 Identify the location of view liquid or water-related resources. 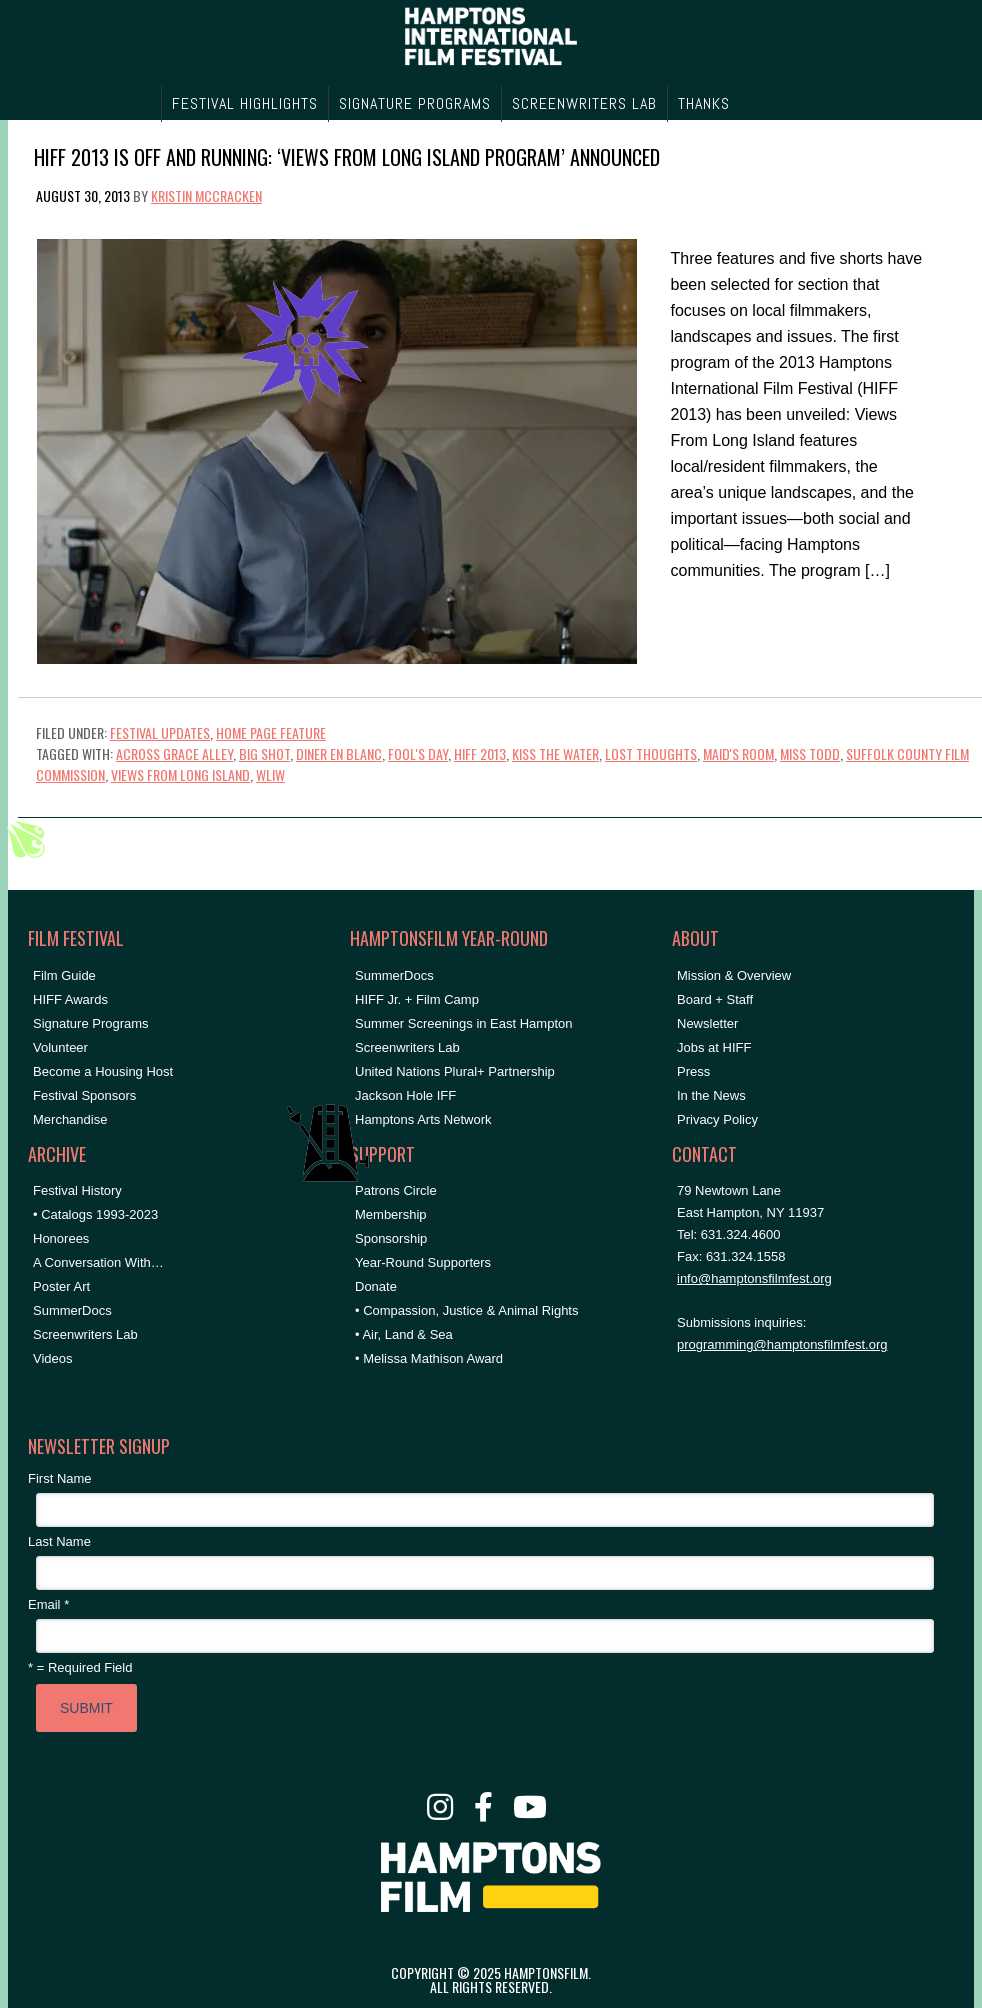
(25, 838).